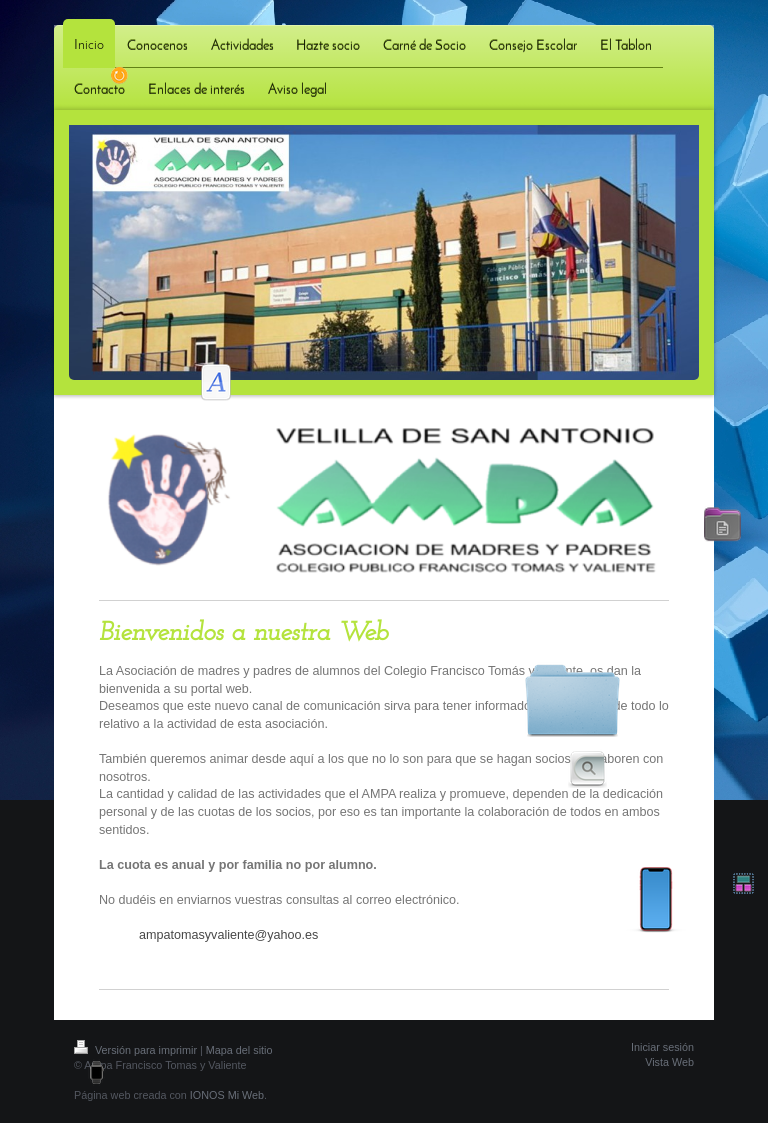  I want to click on open search preferences or settings, so click(587, 768).